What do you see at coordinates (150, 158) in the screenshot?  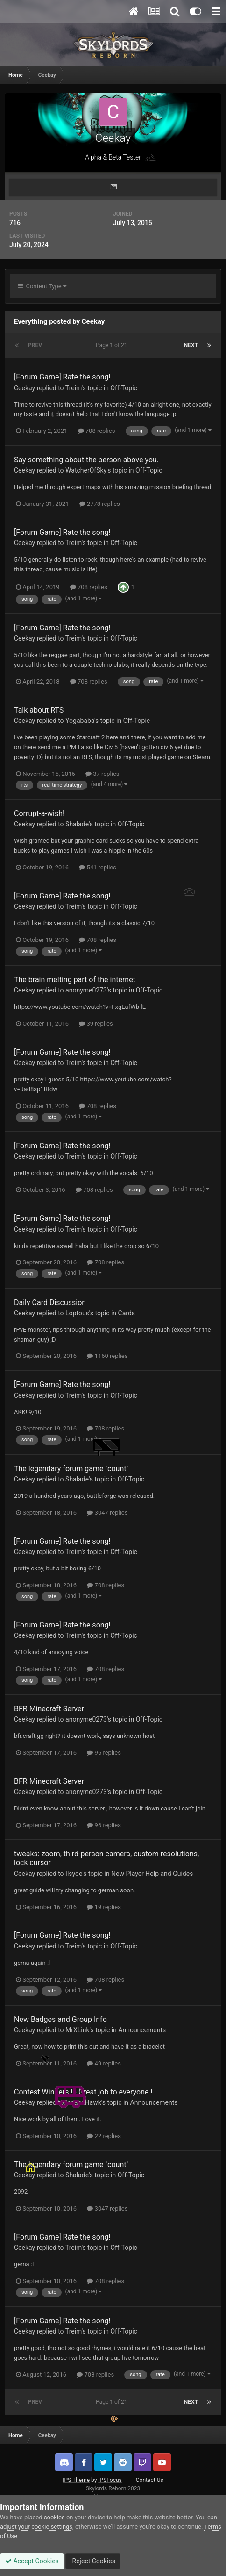 I see `switch to terrain map view` at bounding box center [150, 158].